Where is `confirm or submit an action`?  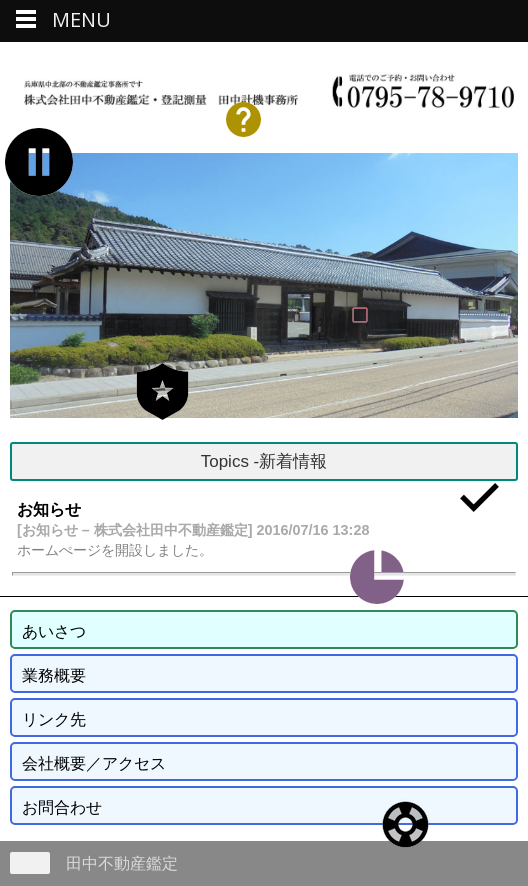
confirm or submit an action is located at coordinates (479, 496).